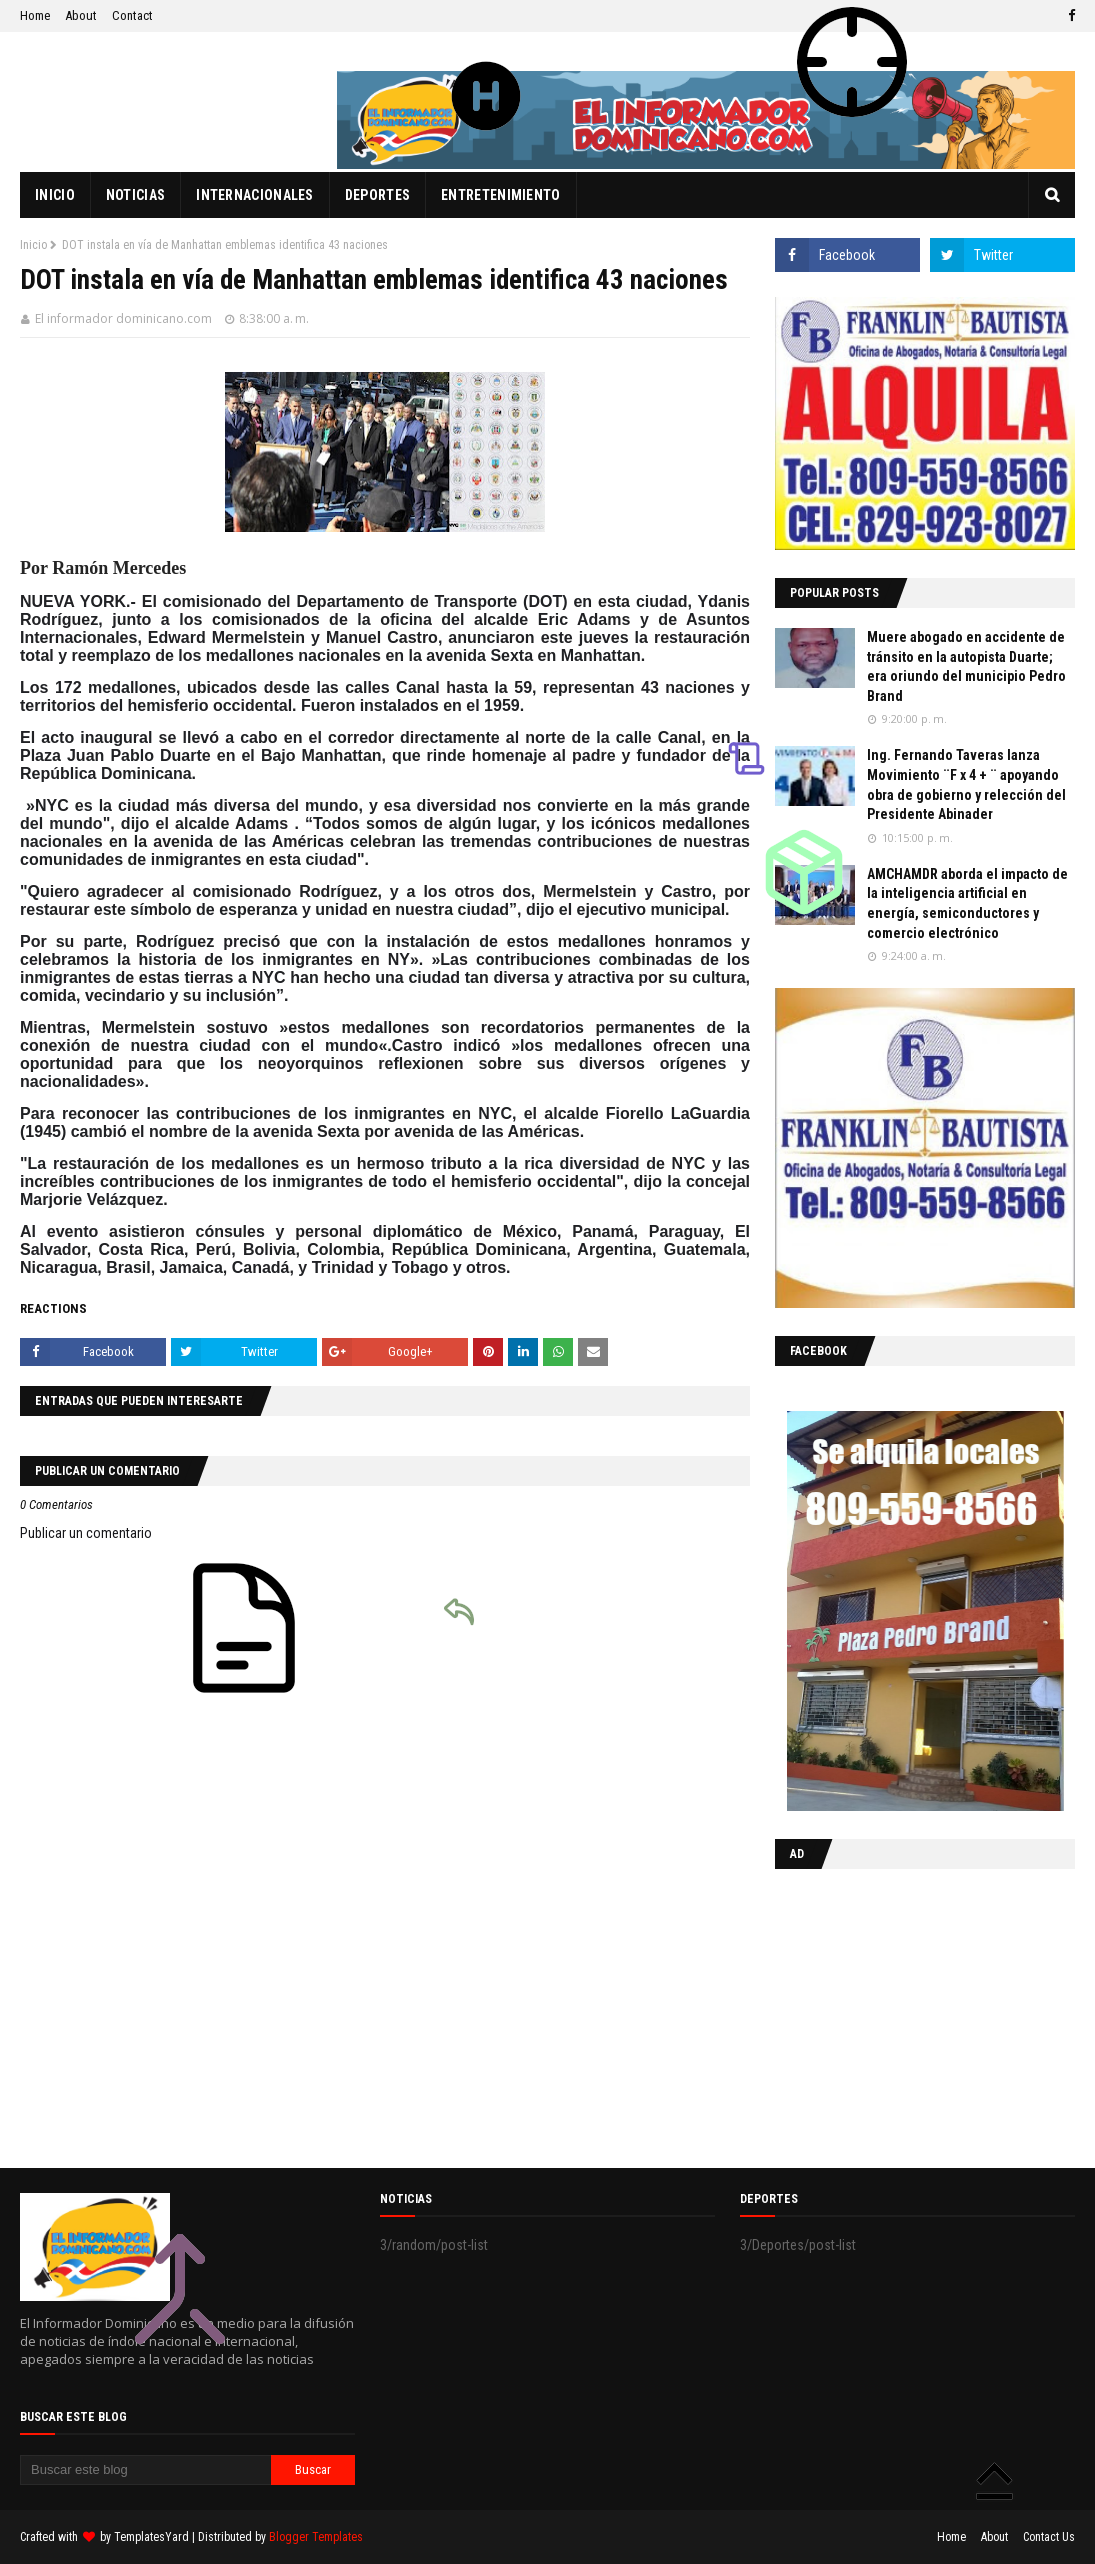  I want to click on view document or manuscript, so click(746, 758).